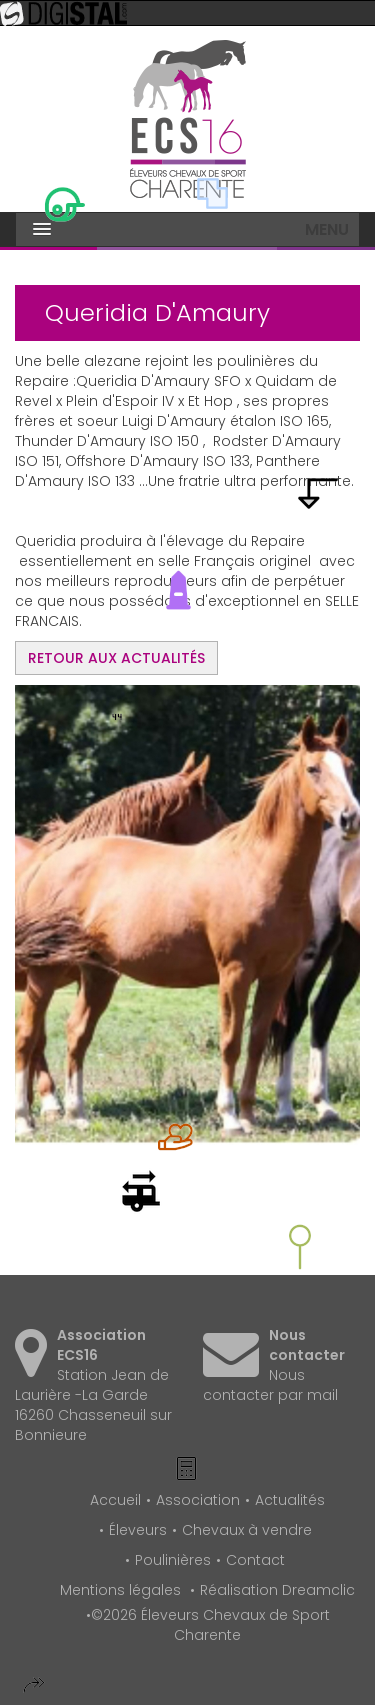 The width and height of the screenshot is (375, 1705). I want to click on forward or share content to another destination, so click(34, 1685).